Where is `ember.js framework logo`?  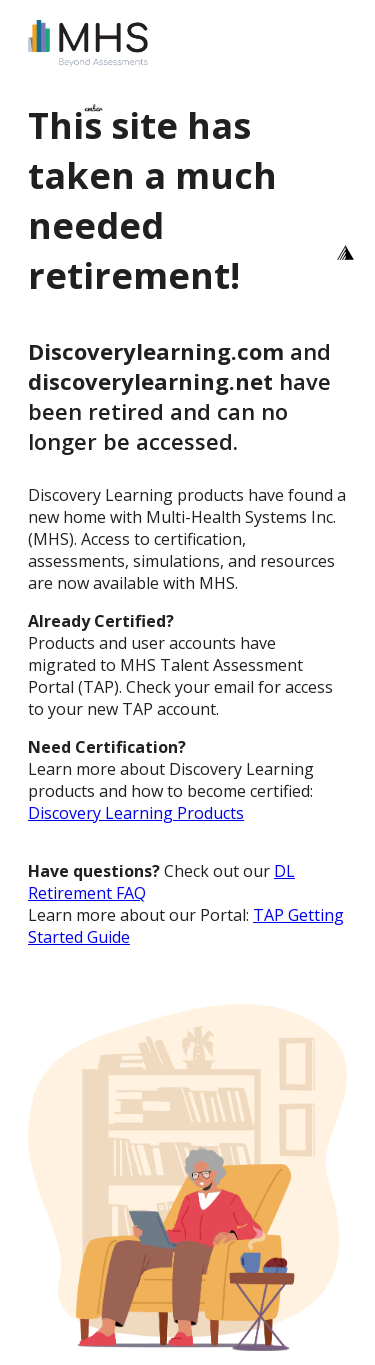
ember.js framework logo is located at coordinates (93, 109).